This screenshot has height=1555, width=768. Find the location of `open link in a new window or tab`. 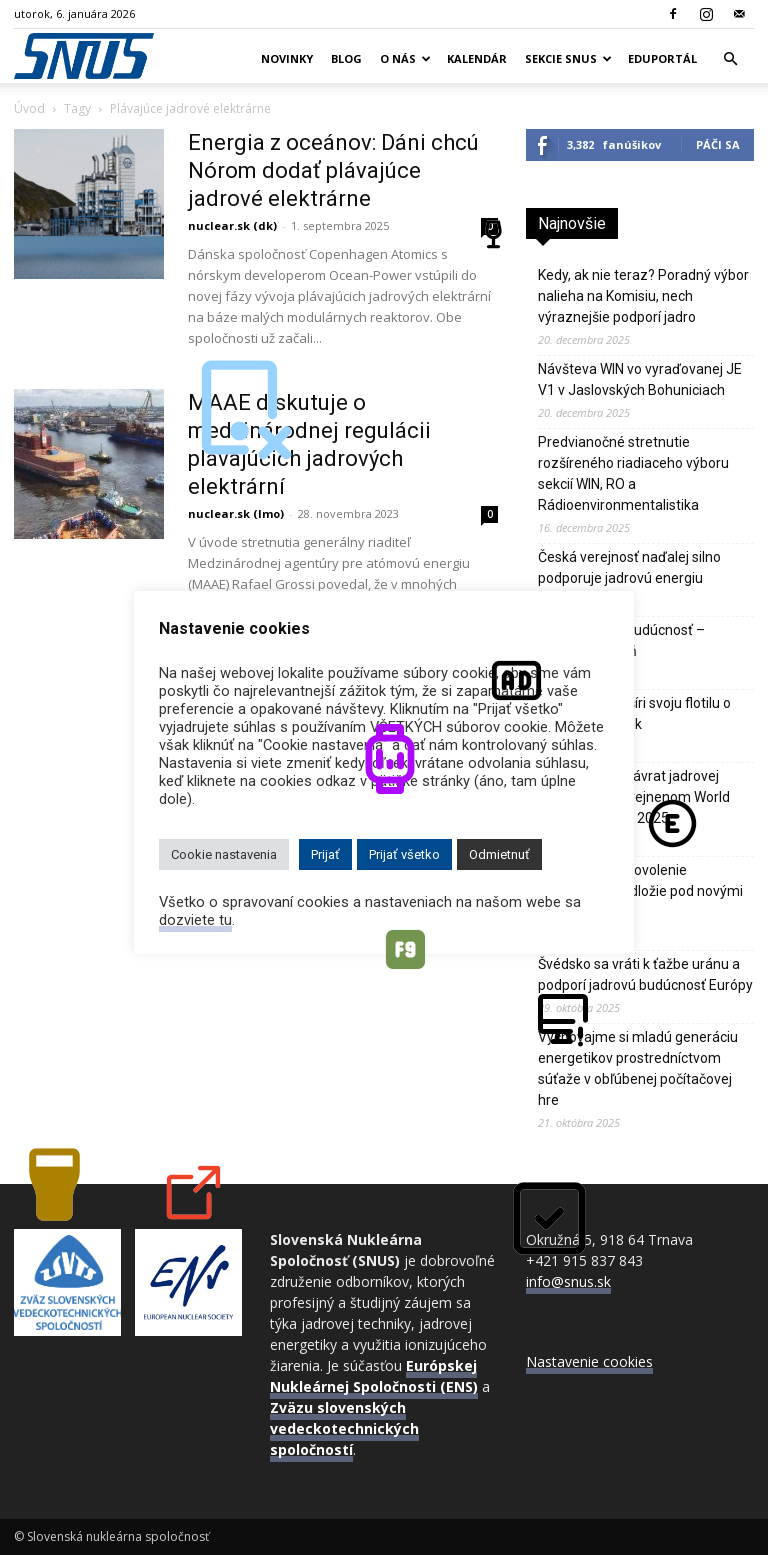

open link in a new window or tab is located at coordinates (193, 1192).